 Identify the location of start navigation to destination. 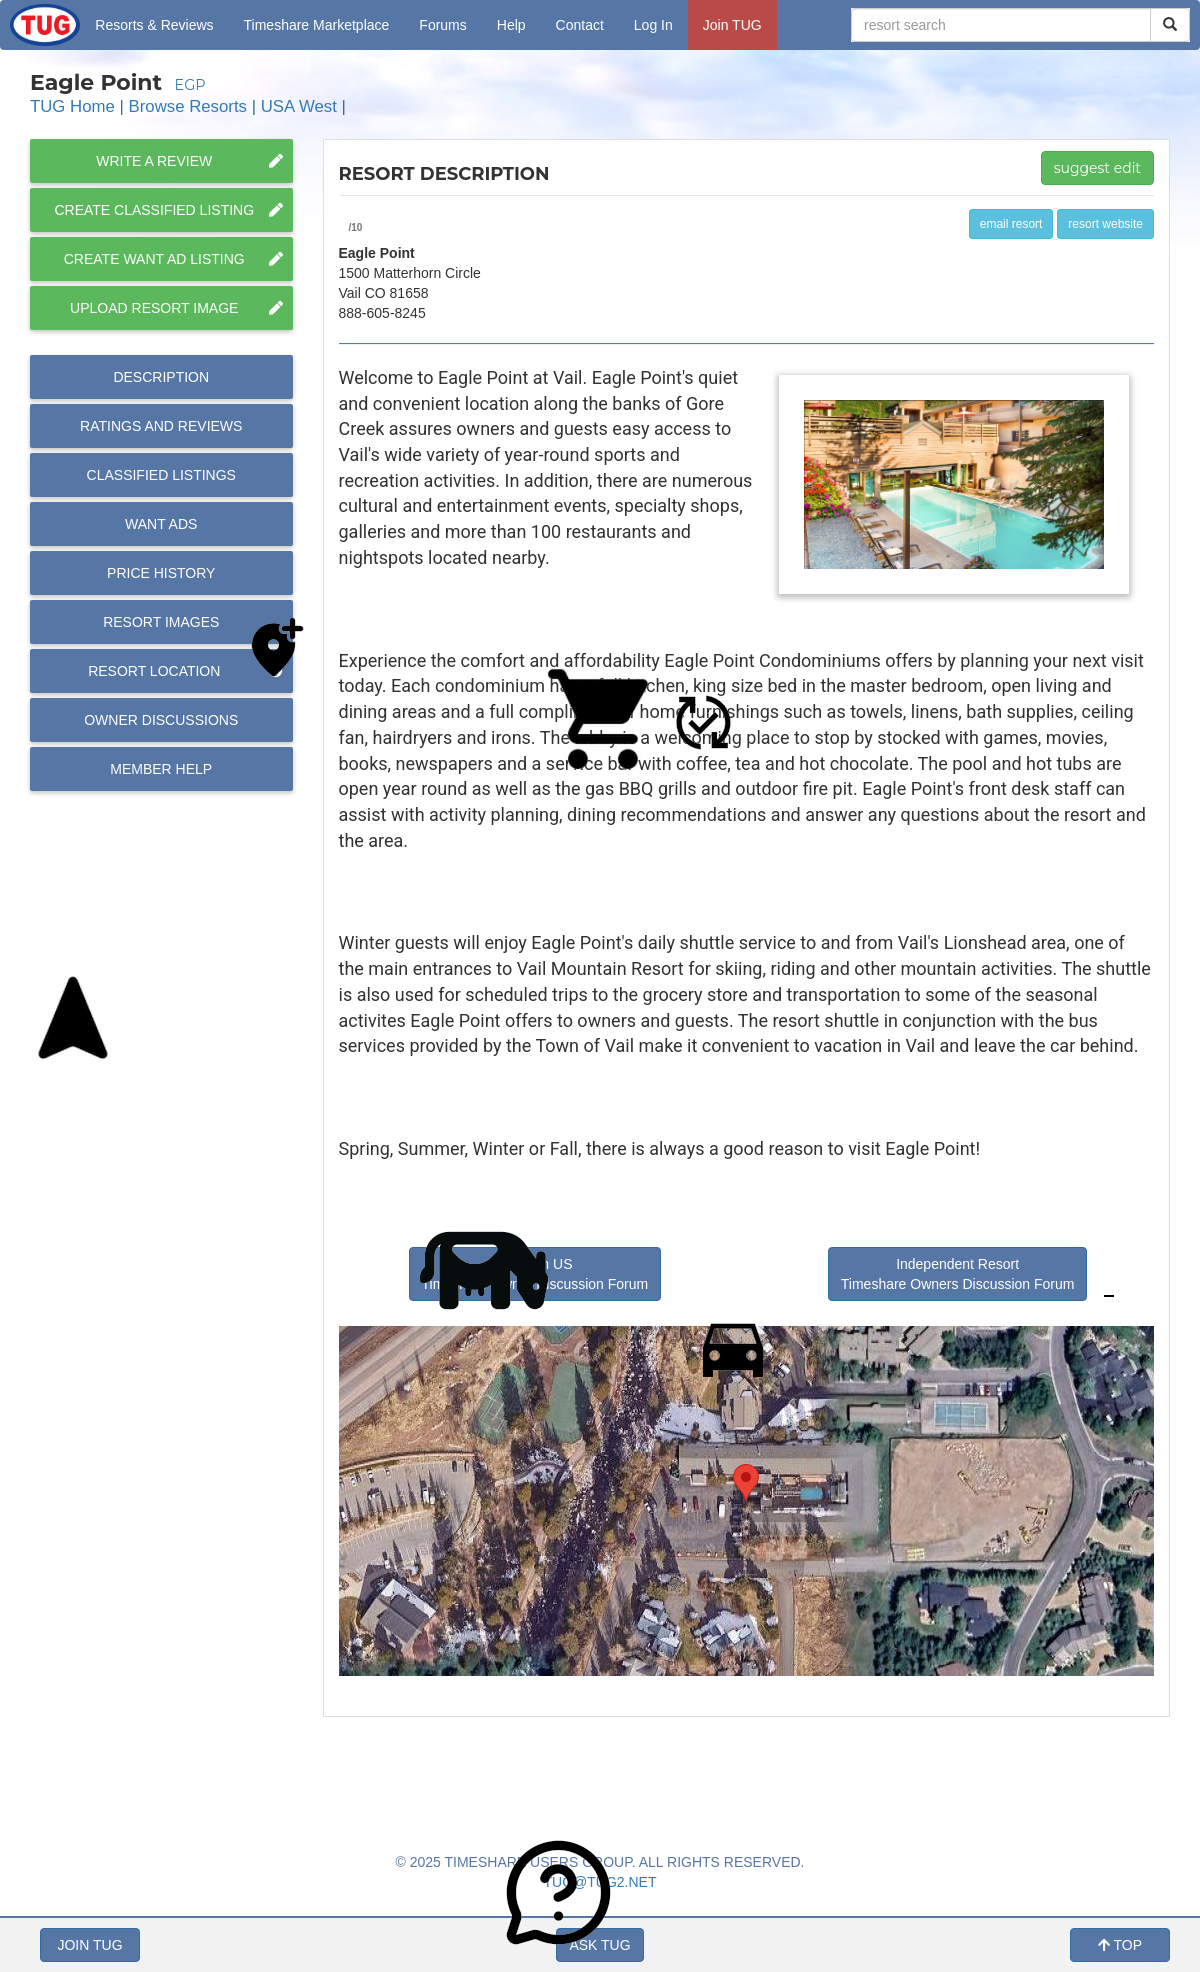
(73, 1017).